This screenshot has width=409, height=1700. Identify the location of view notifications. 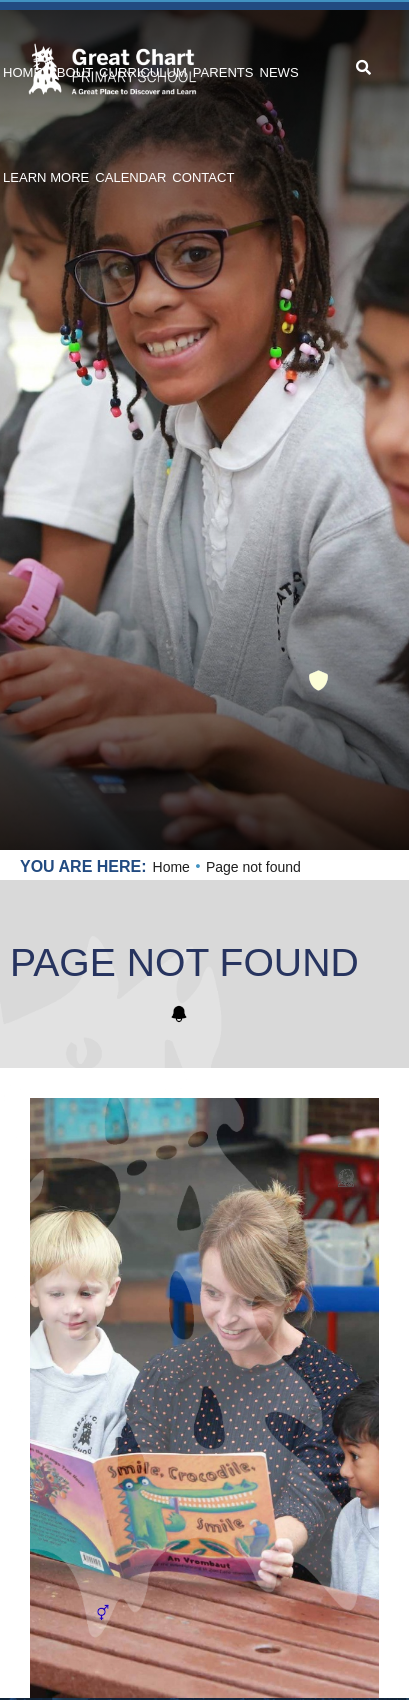
(179, 1014).